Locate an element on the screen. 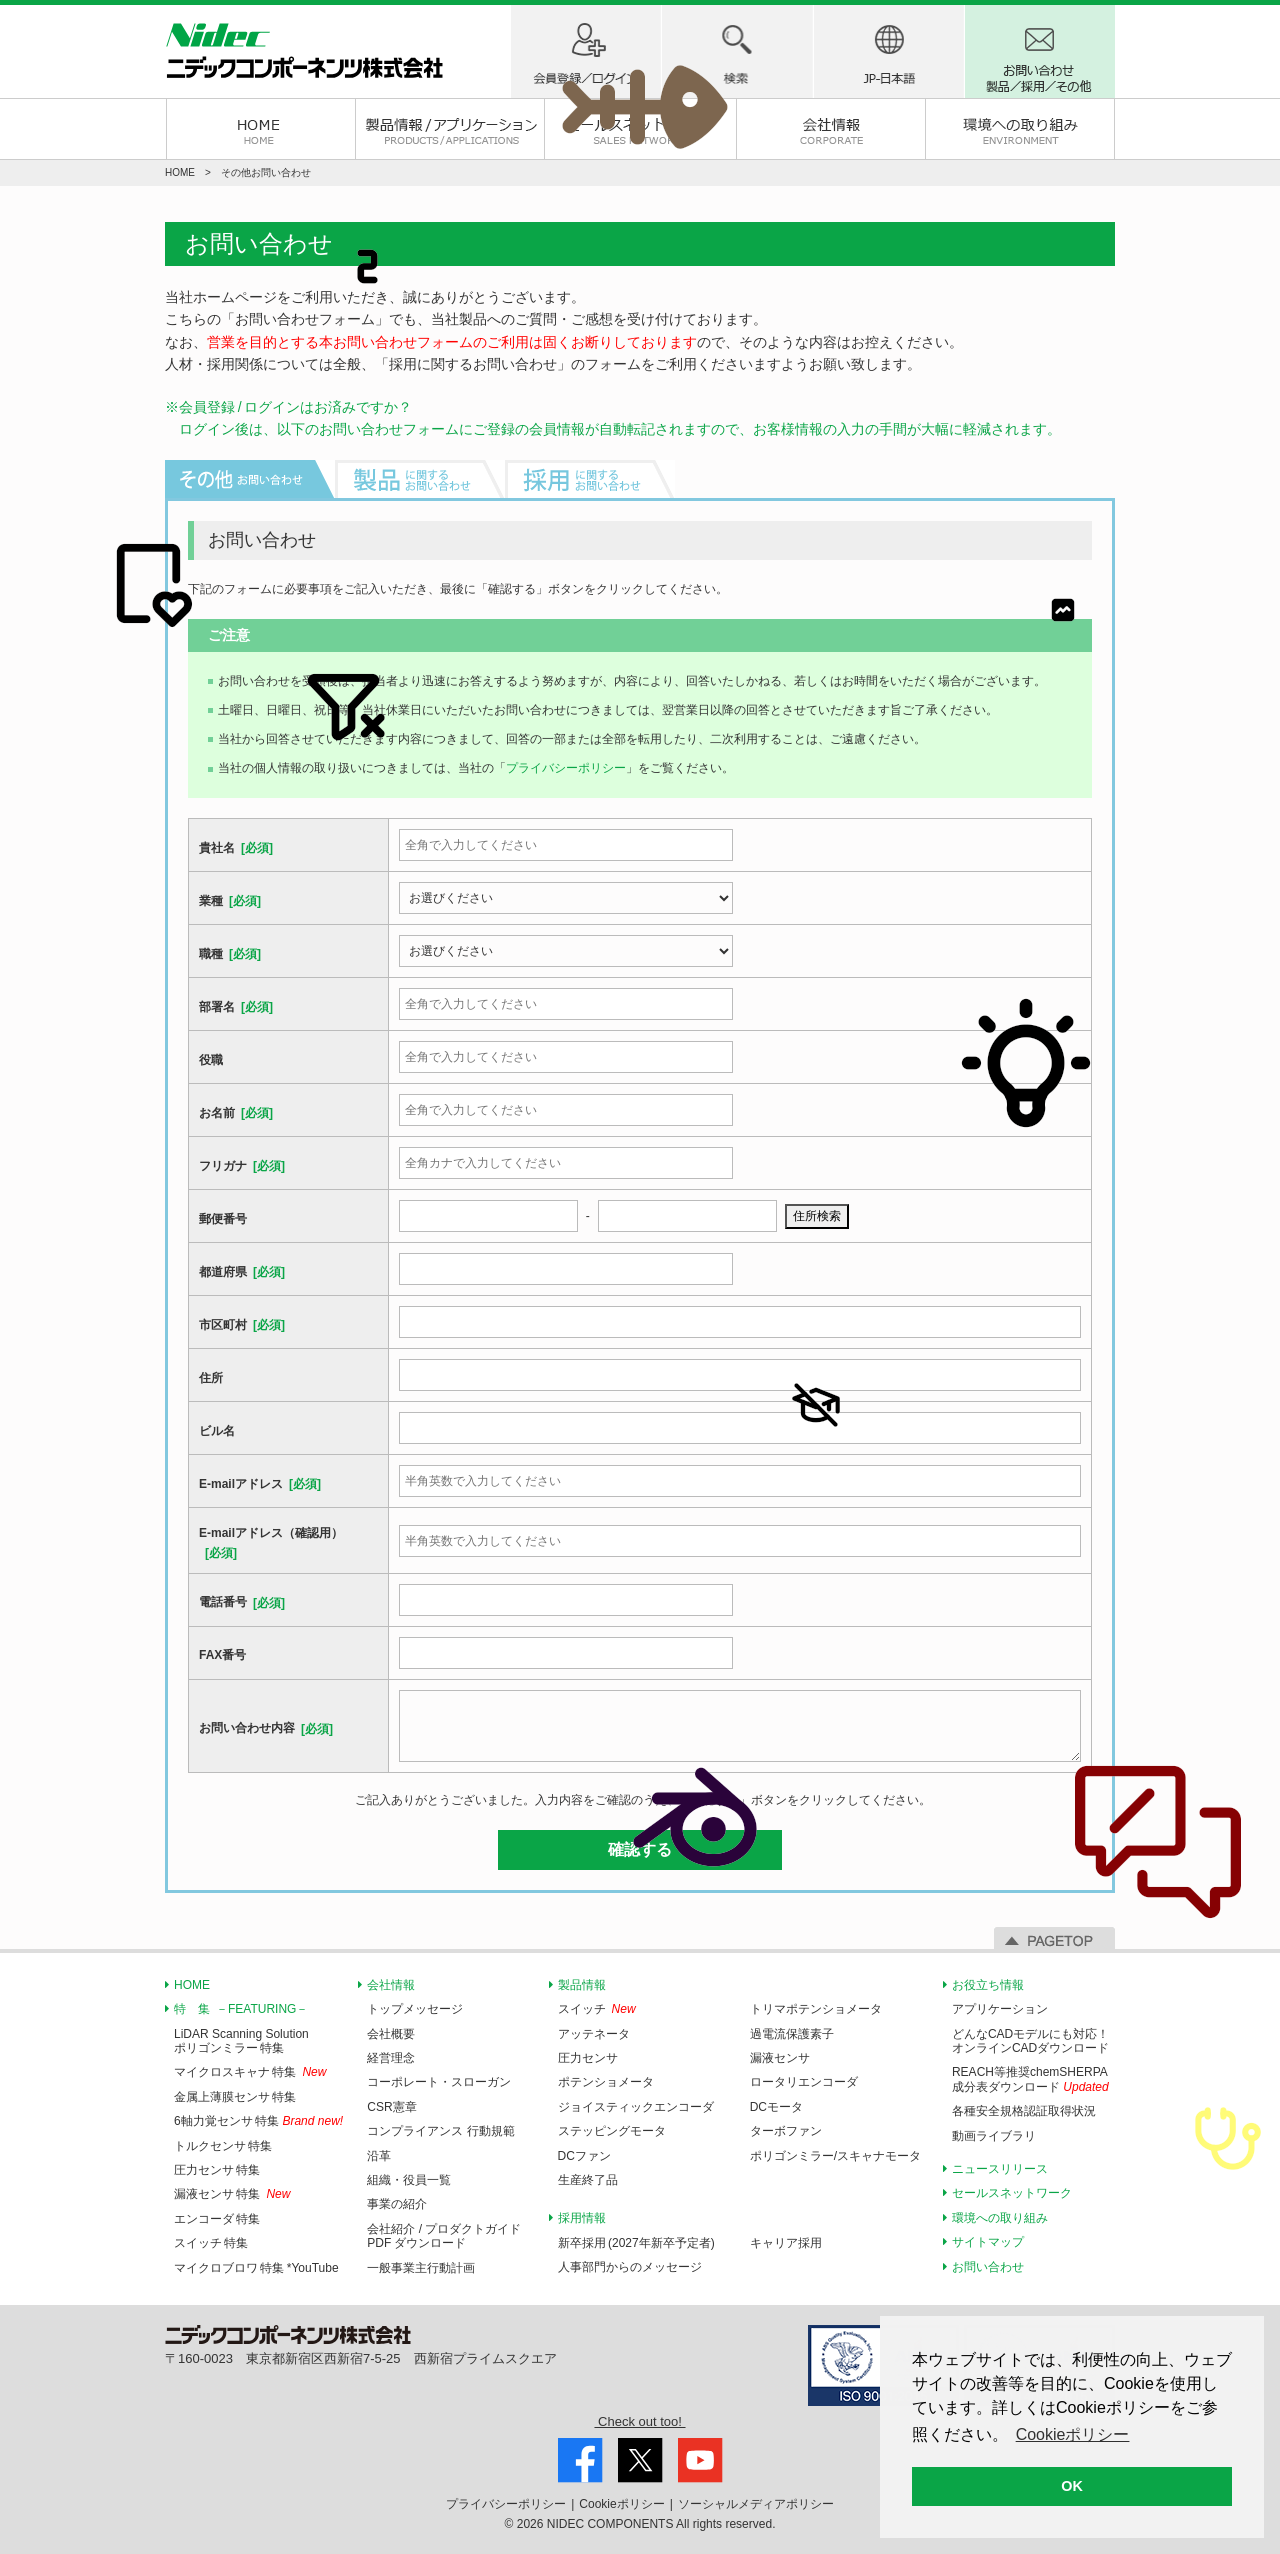 The width and height of the screenshot is (1280, 2554). access health or medical features is located at coordinates (1226, 2138).